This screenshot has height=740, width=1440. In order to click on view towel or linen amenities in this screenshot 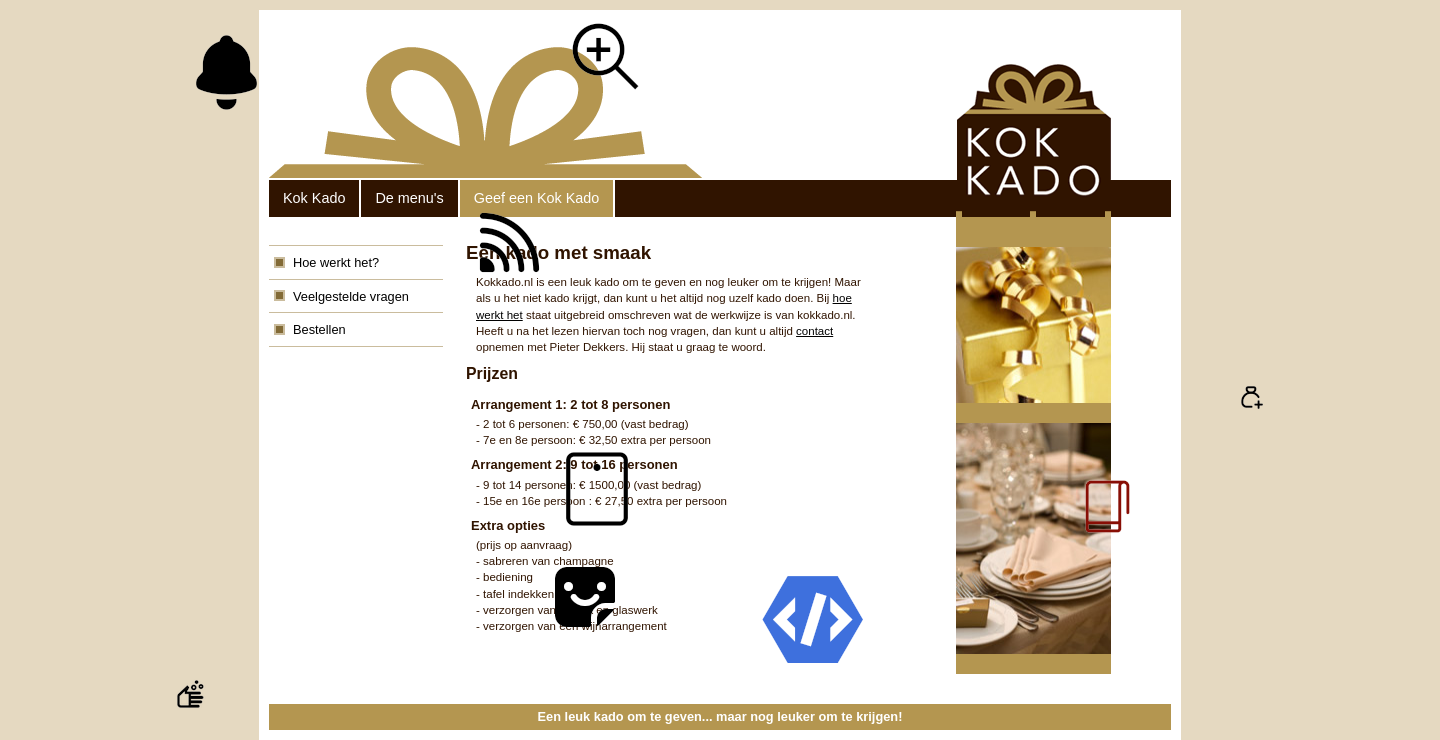, I will do `click(1105, 506)`.